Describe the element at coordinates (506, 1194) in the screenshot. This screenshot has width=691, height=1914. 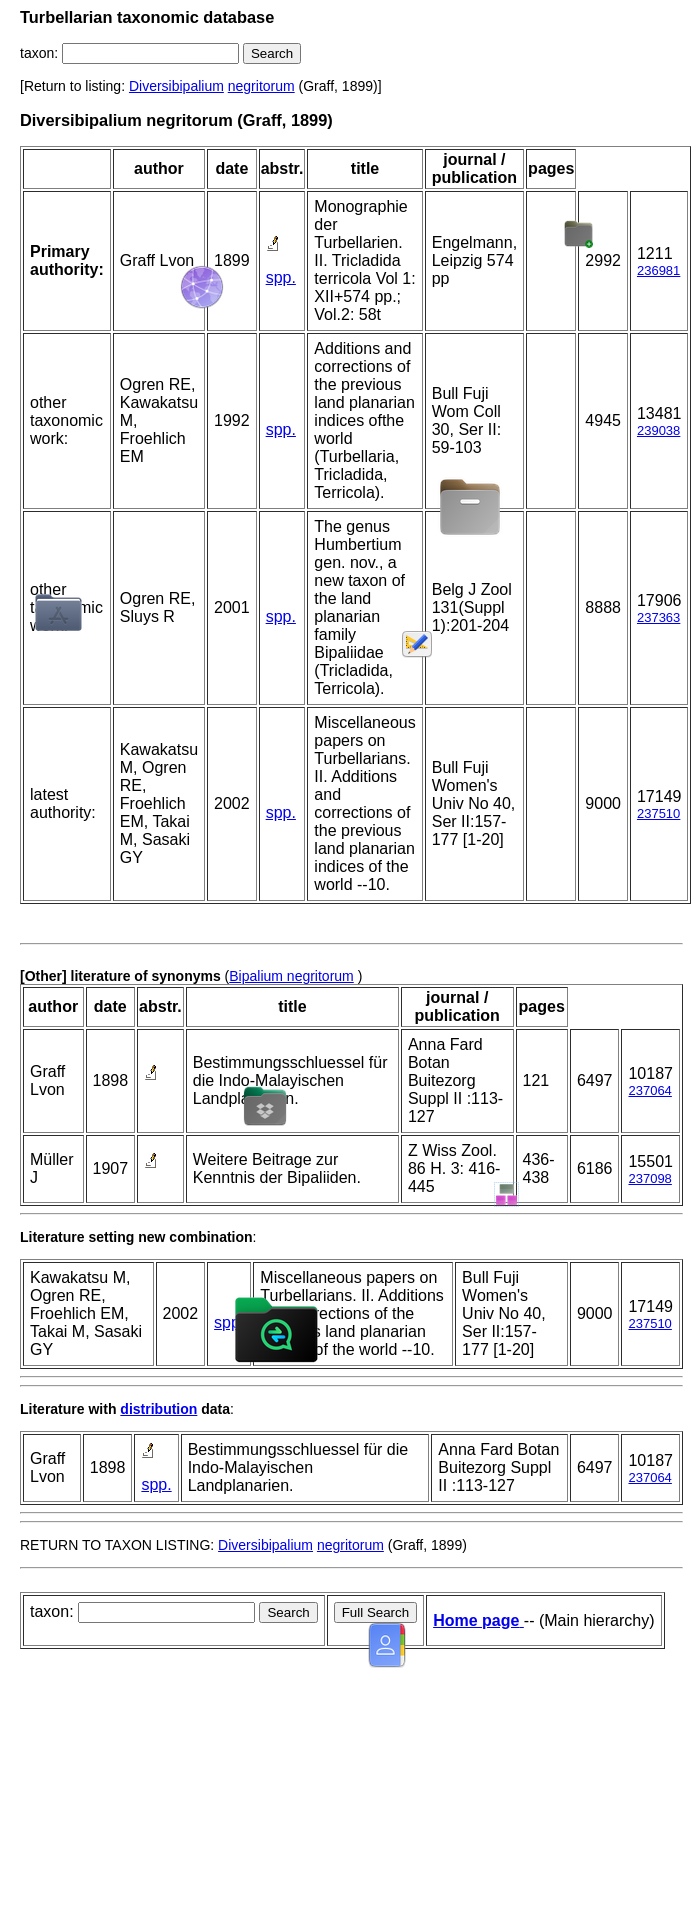
I see `select all items in the current view` at that location.